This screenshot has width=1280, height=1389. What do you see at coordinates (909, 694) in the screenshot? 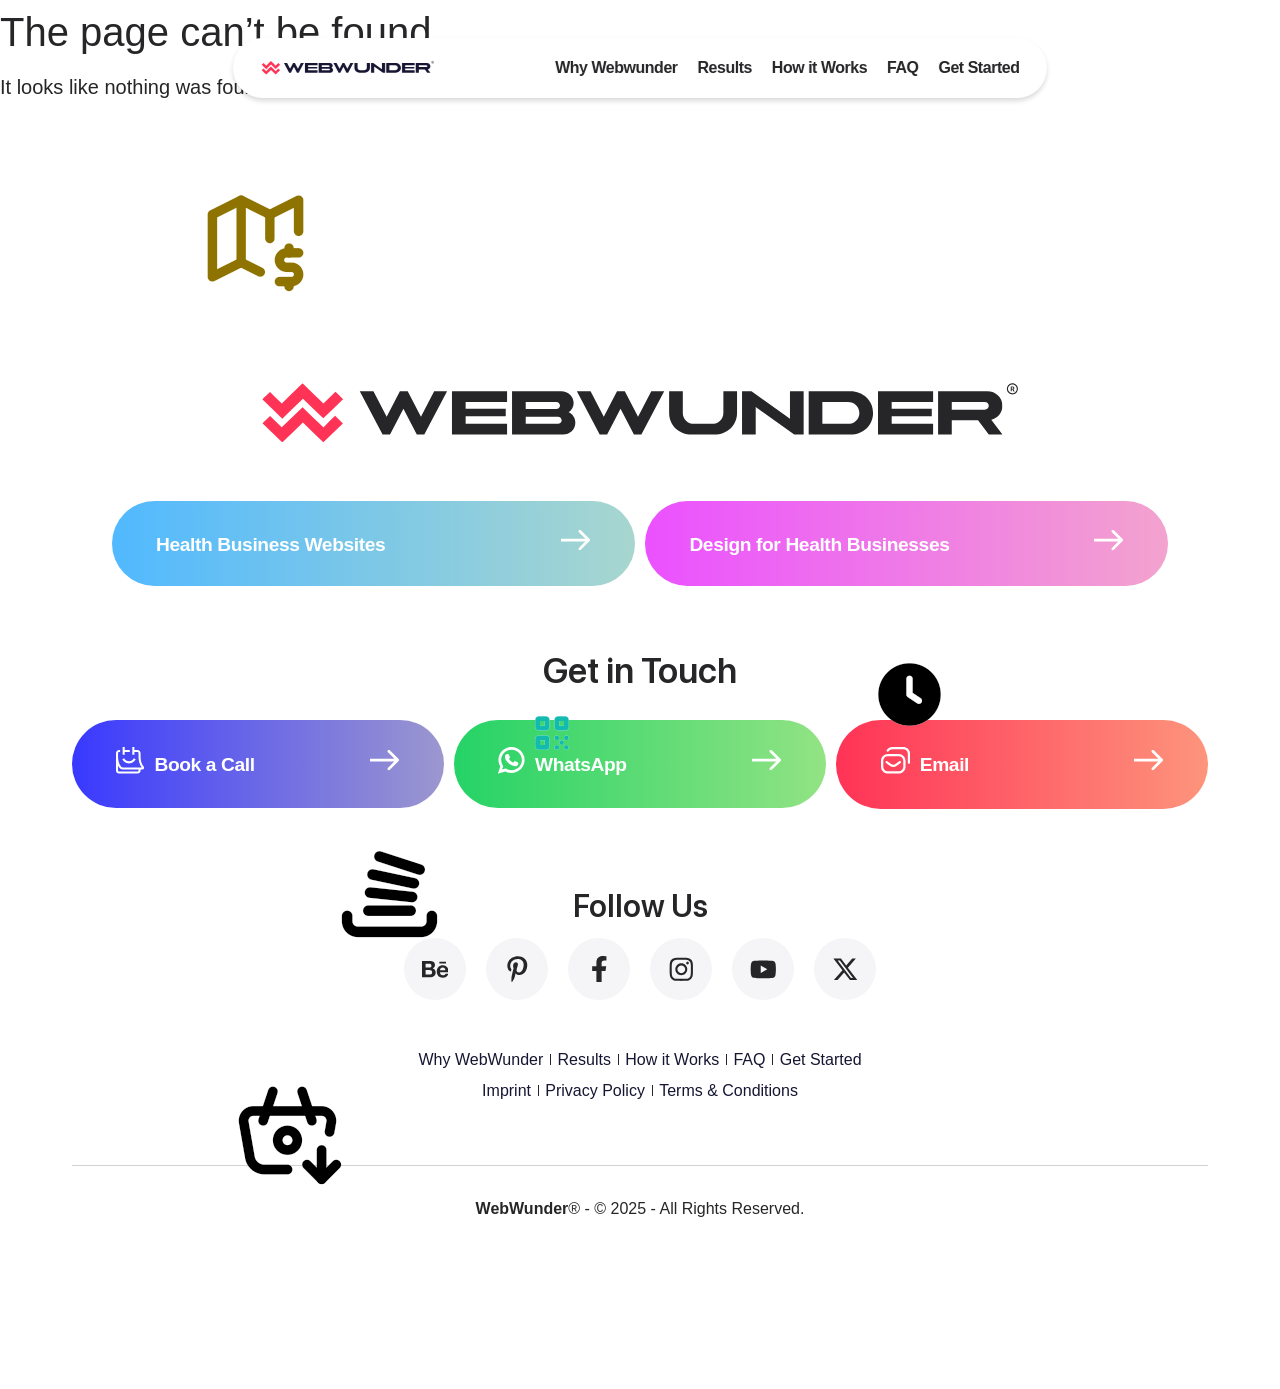
I see `view time or clock settings` at bounding box center [909, 694].